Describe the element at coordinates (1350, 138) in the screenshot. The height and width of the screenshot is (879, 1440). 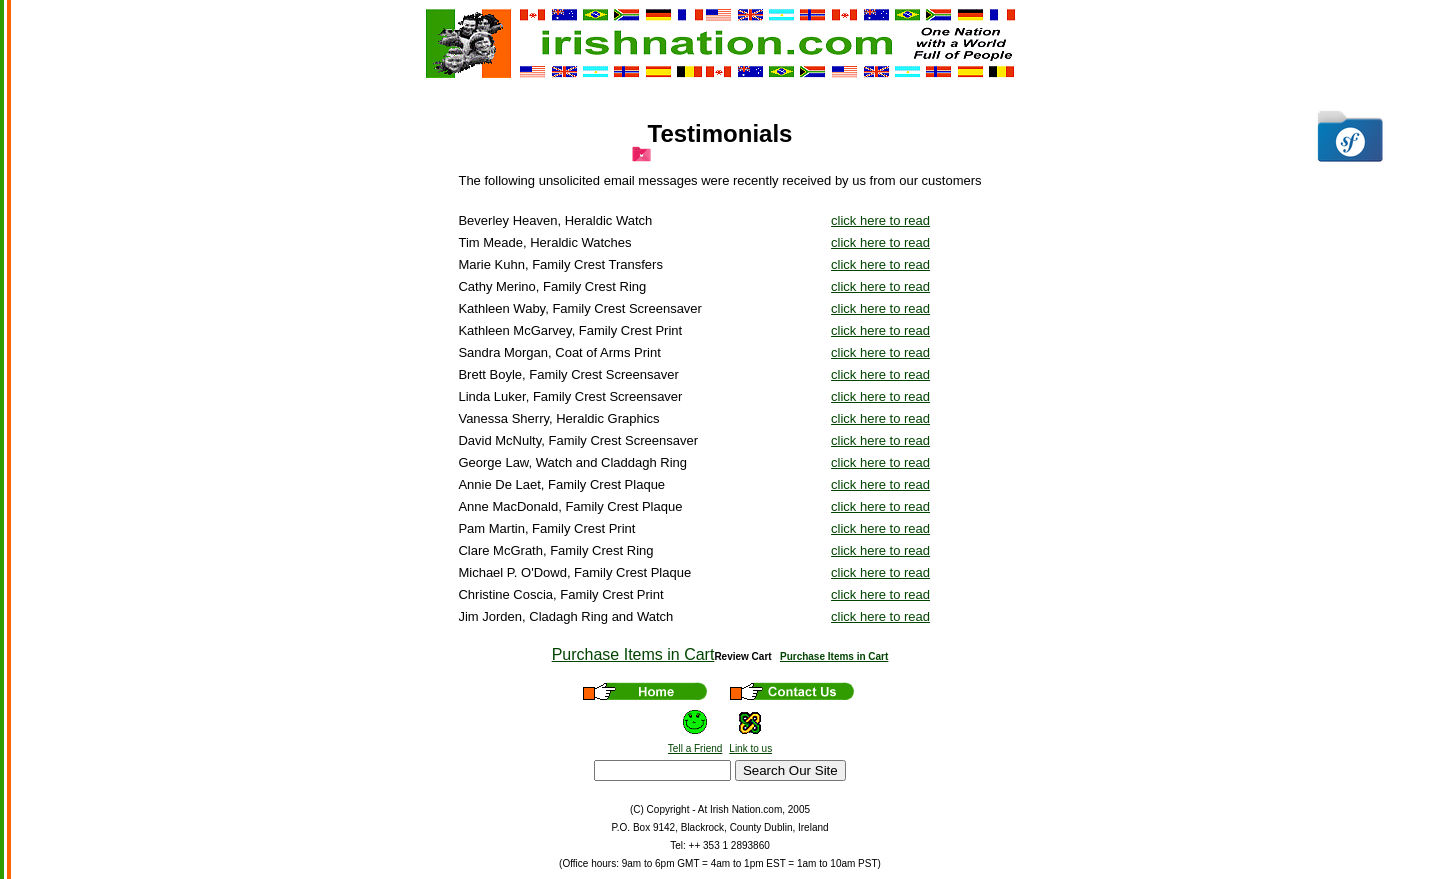
I see `folder containing symfony framework project files` at that location.